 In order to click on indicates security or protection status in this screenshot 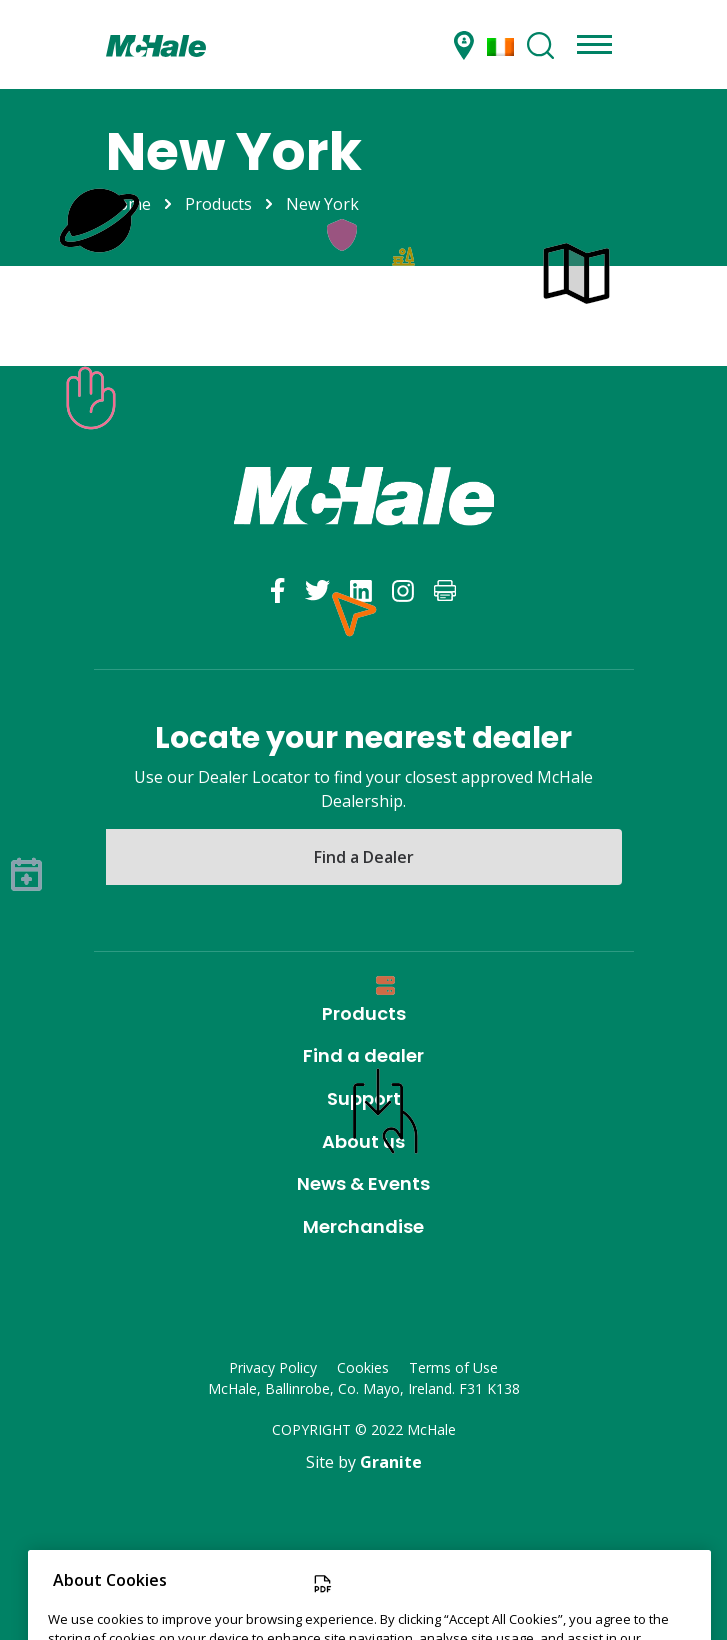, I will do `click(342, 235)`.